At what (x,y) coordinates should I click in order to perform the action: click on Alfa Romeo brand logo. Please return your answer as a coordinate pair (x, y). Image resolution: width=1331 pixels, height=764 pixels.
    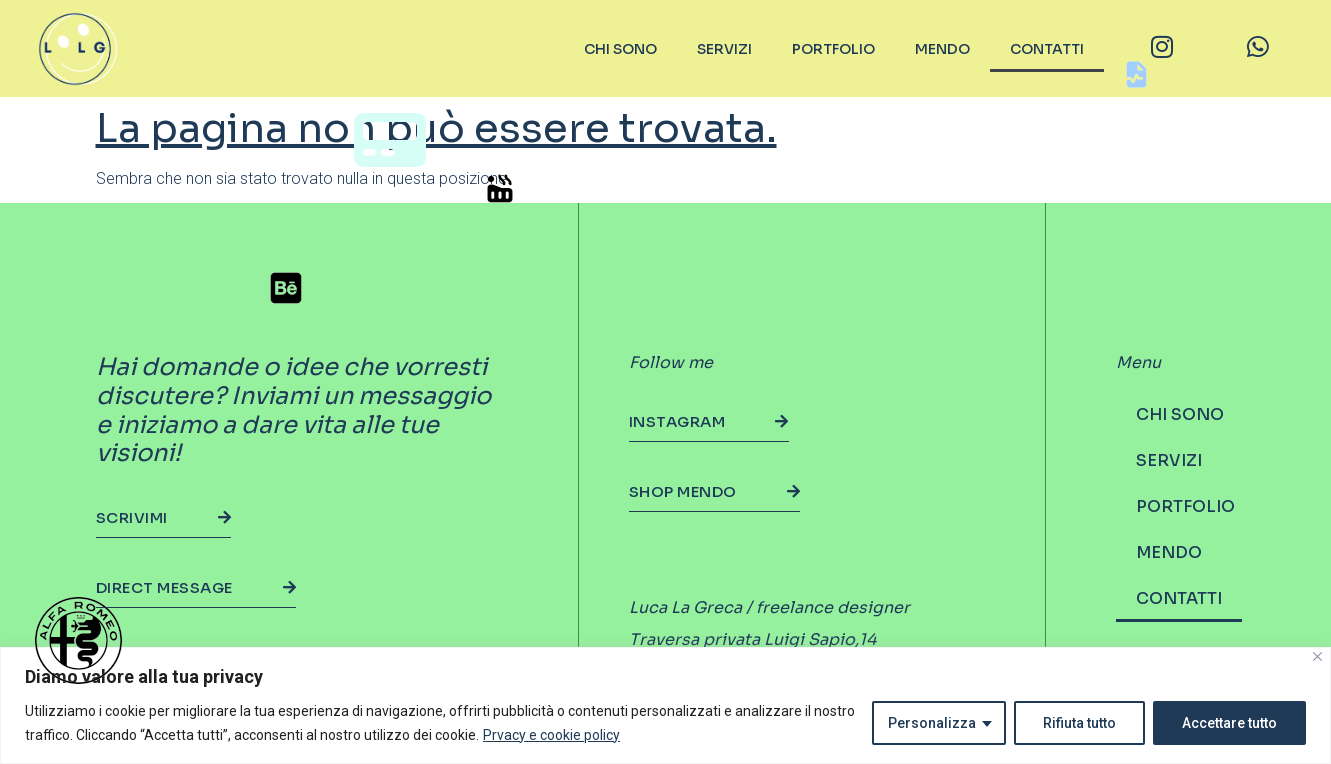
    Looking at the image, I should click on (78, 640).